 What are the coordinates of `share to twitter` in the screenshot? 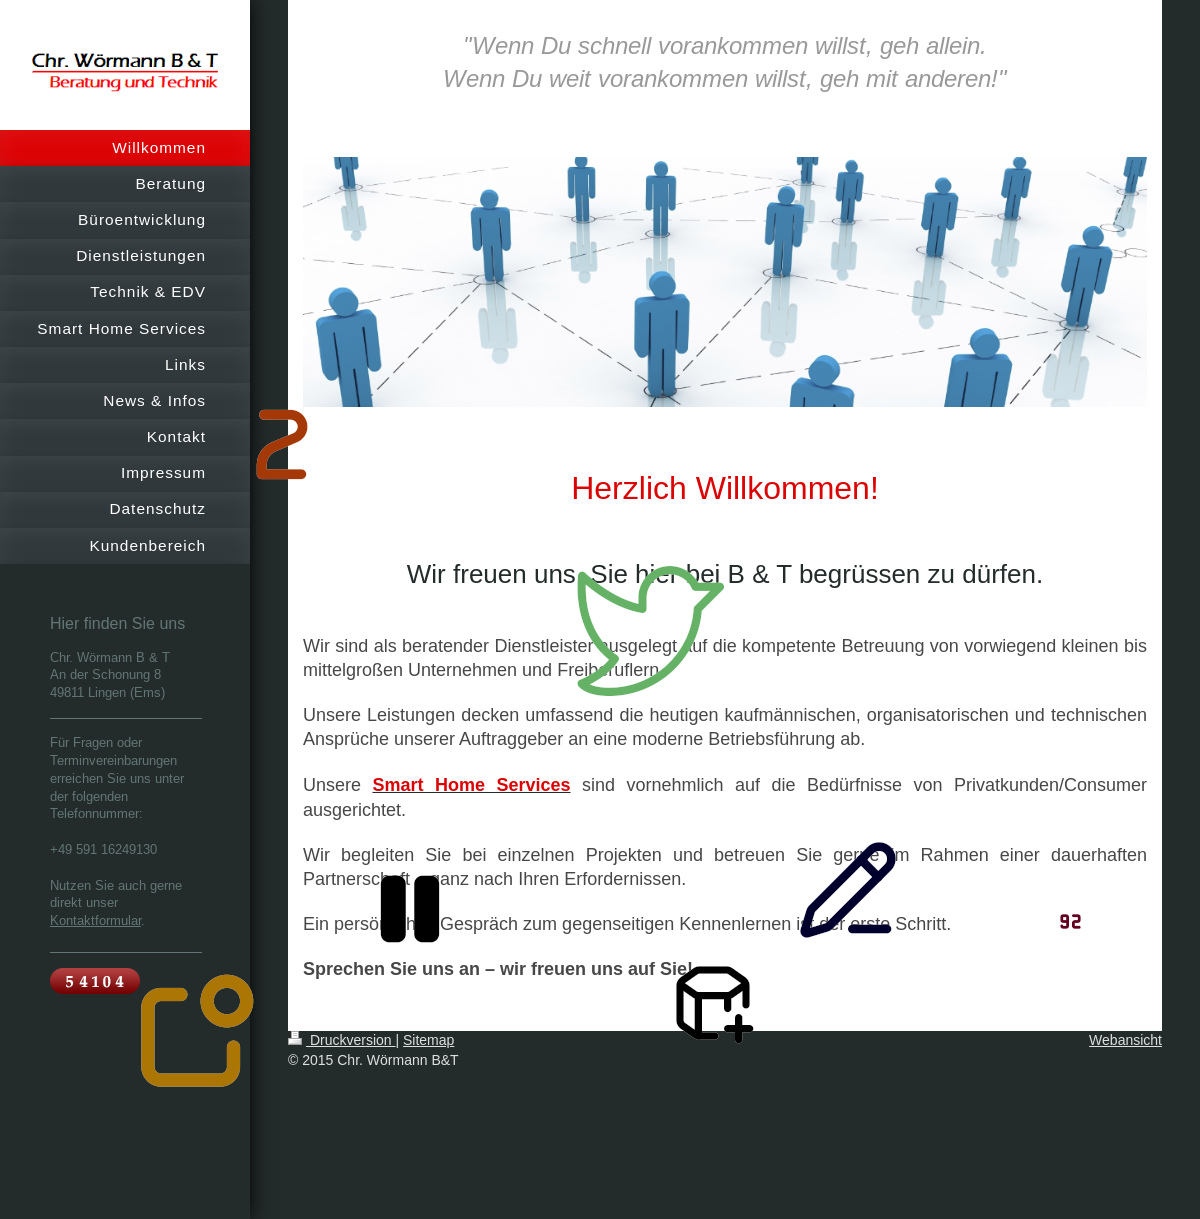 It's located at (642, 625).